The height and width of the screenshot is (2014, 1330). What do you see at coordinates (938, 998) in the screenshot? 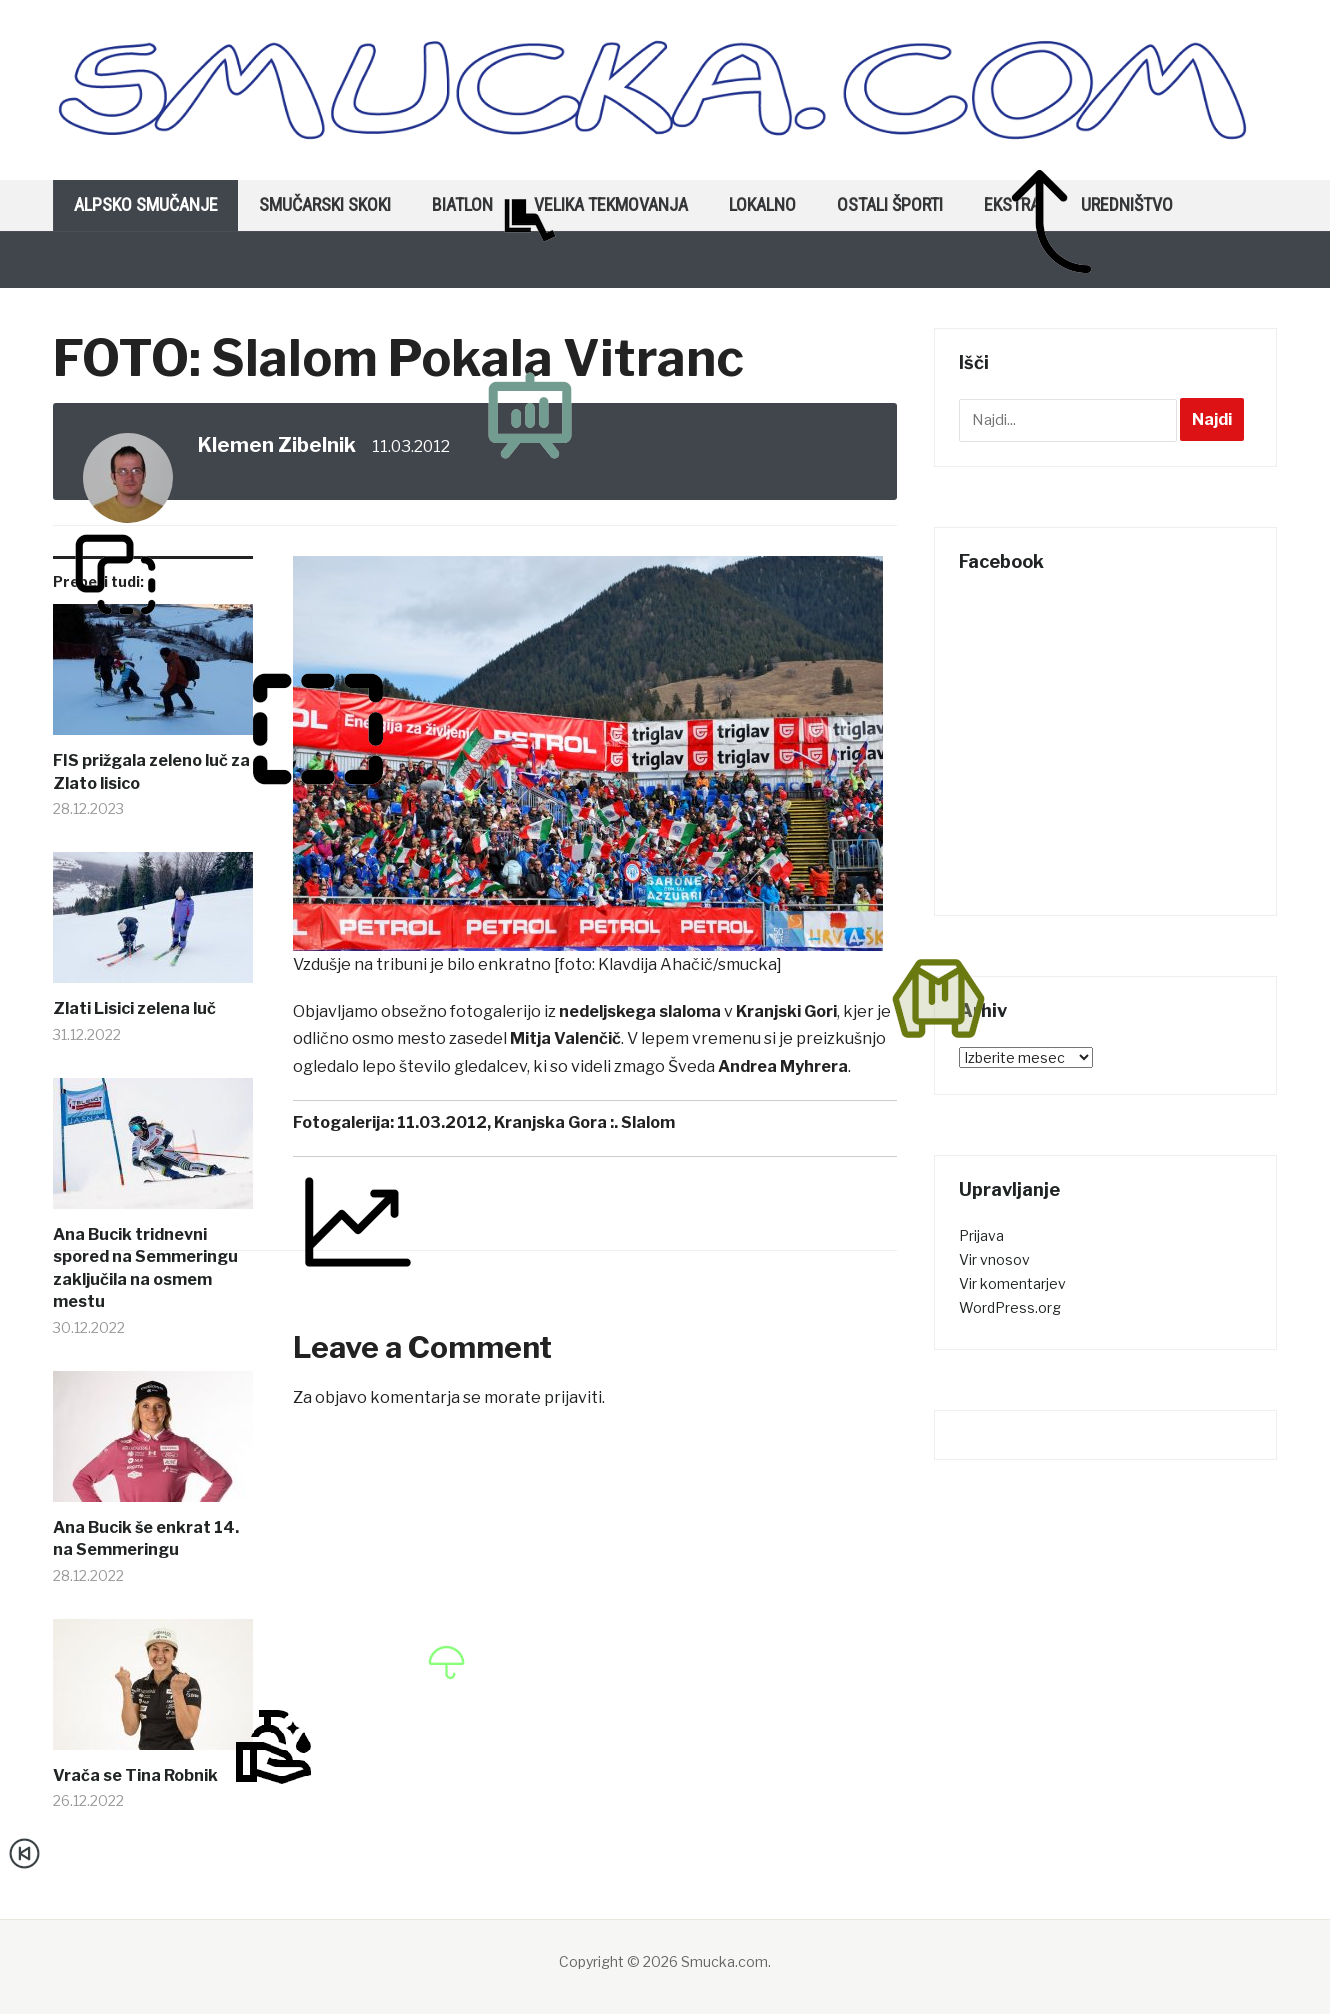
I see `browse clothing or apparel items` at bounding box center [938, 998].